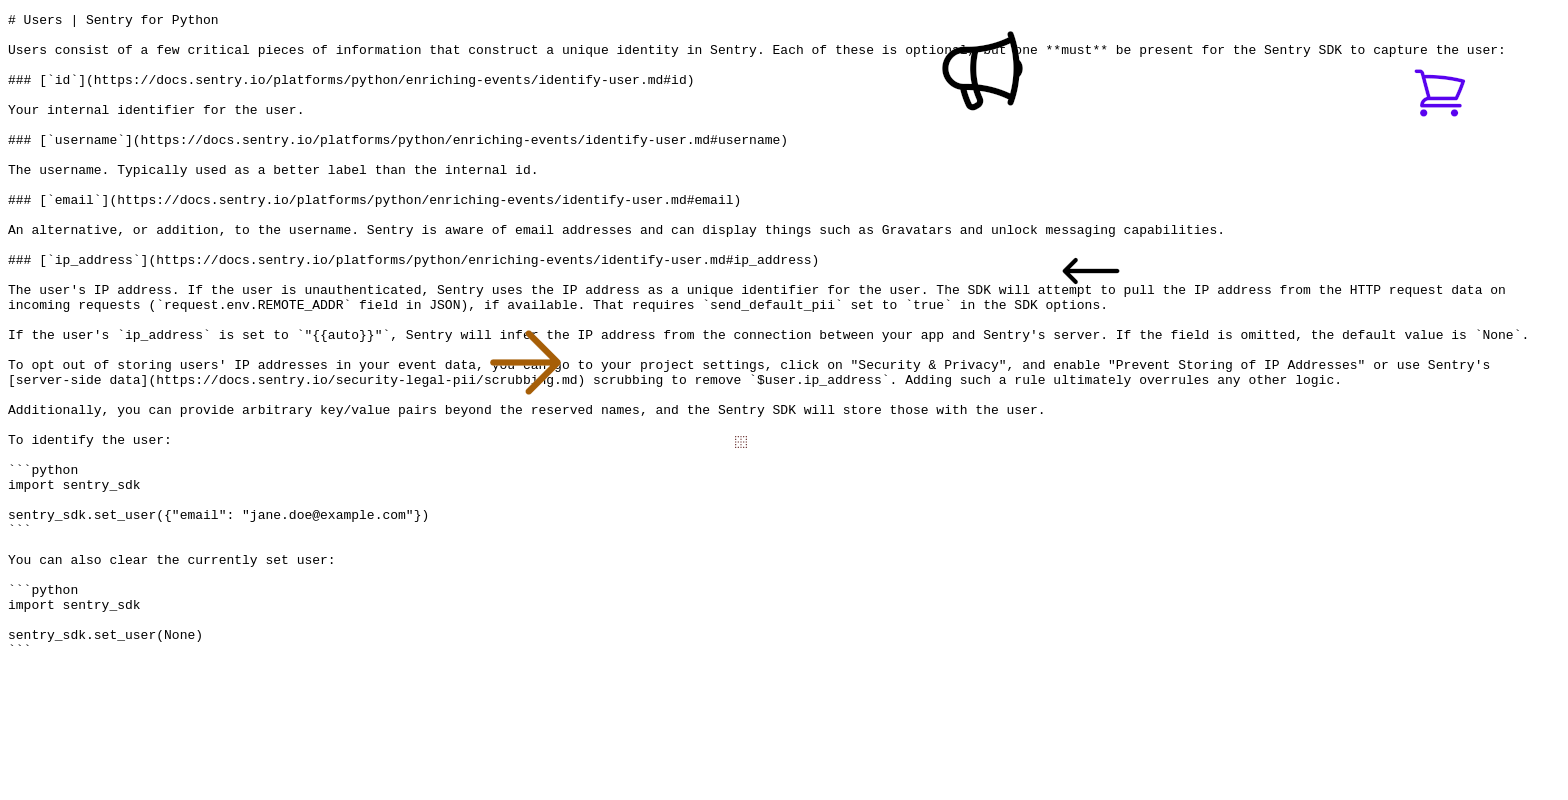 This screenshot has width=1568, height=800. What do you see at coordinates (1091, 271) in the screenshot?
I see `go back to the previous screen` at bounding box center [1091, 271].